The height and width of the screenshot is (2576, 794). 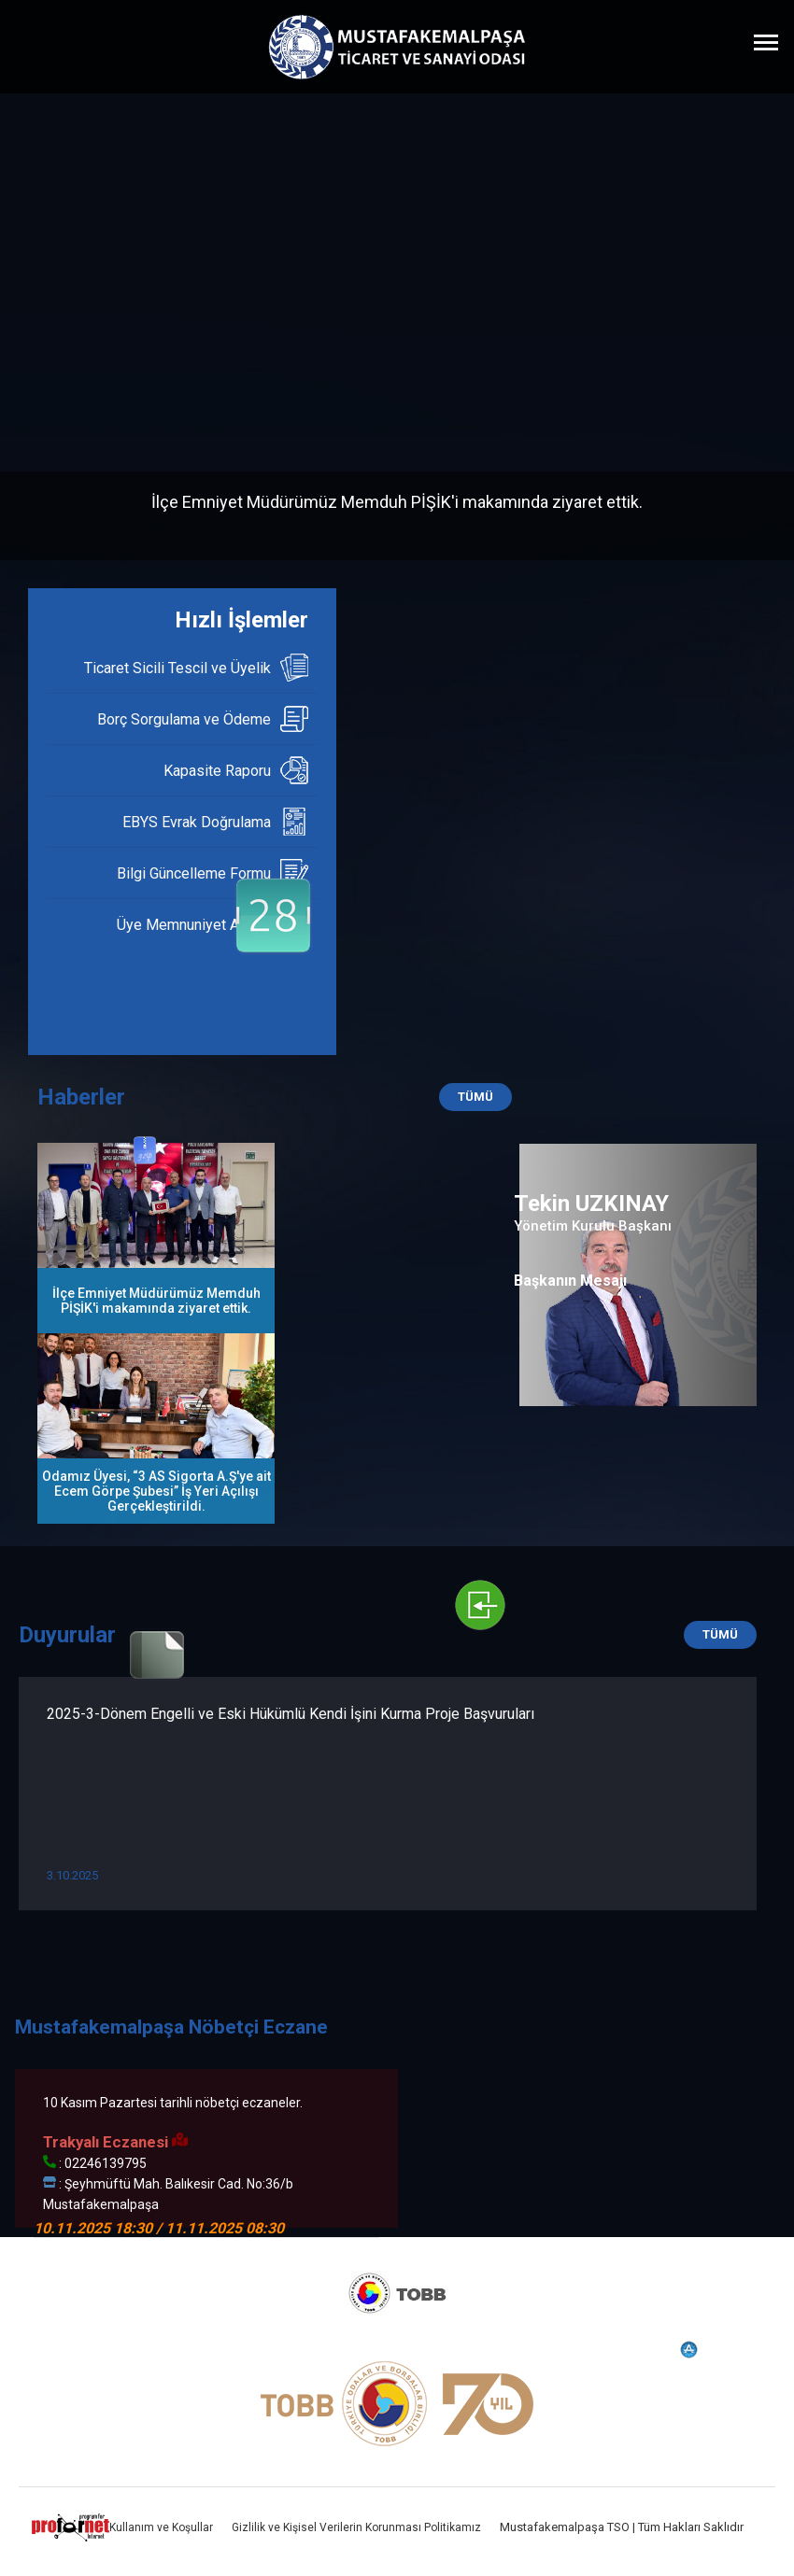 What do you see at coordinates (157, 1654) in the screenshot?
I see `change desktop wallpaper settings` at bounding box center [157, 1654].